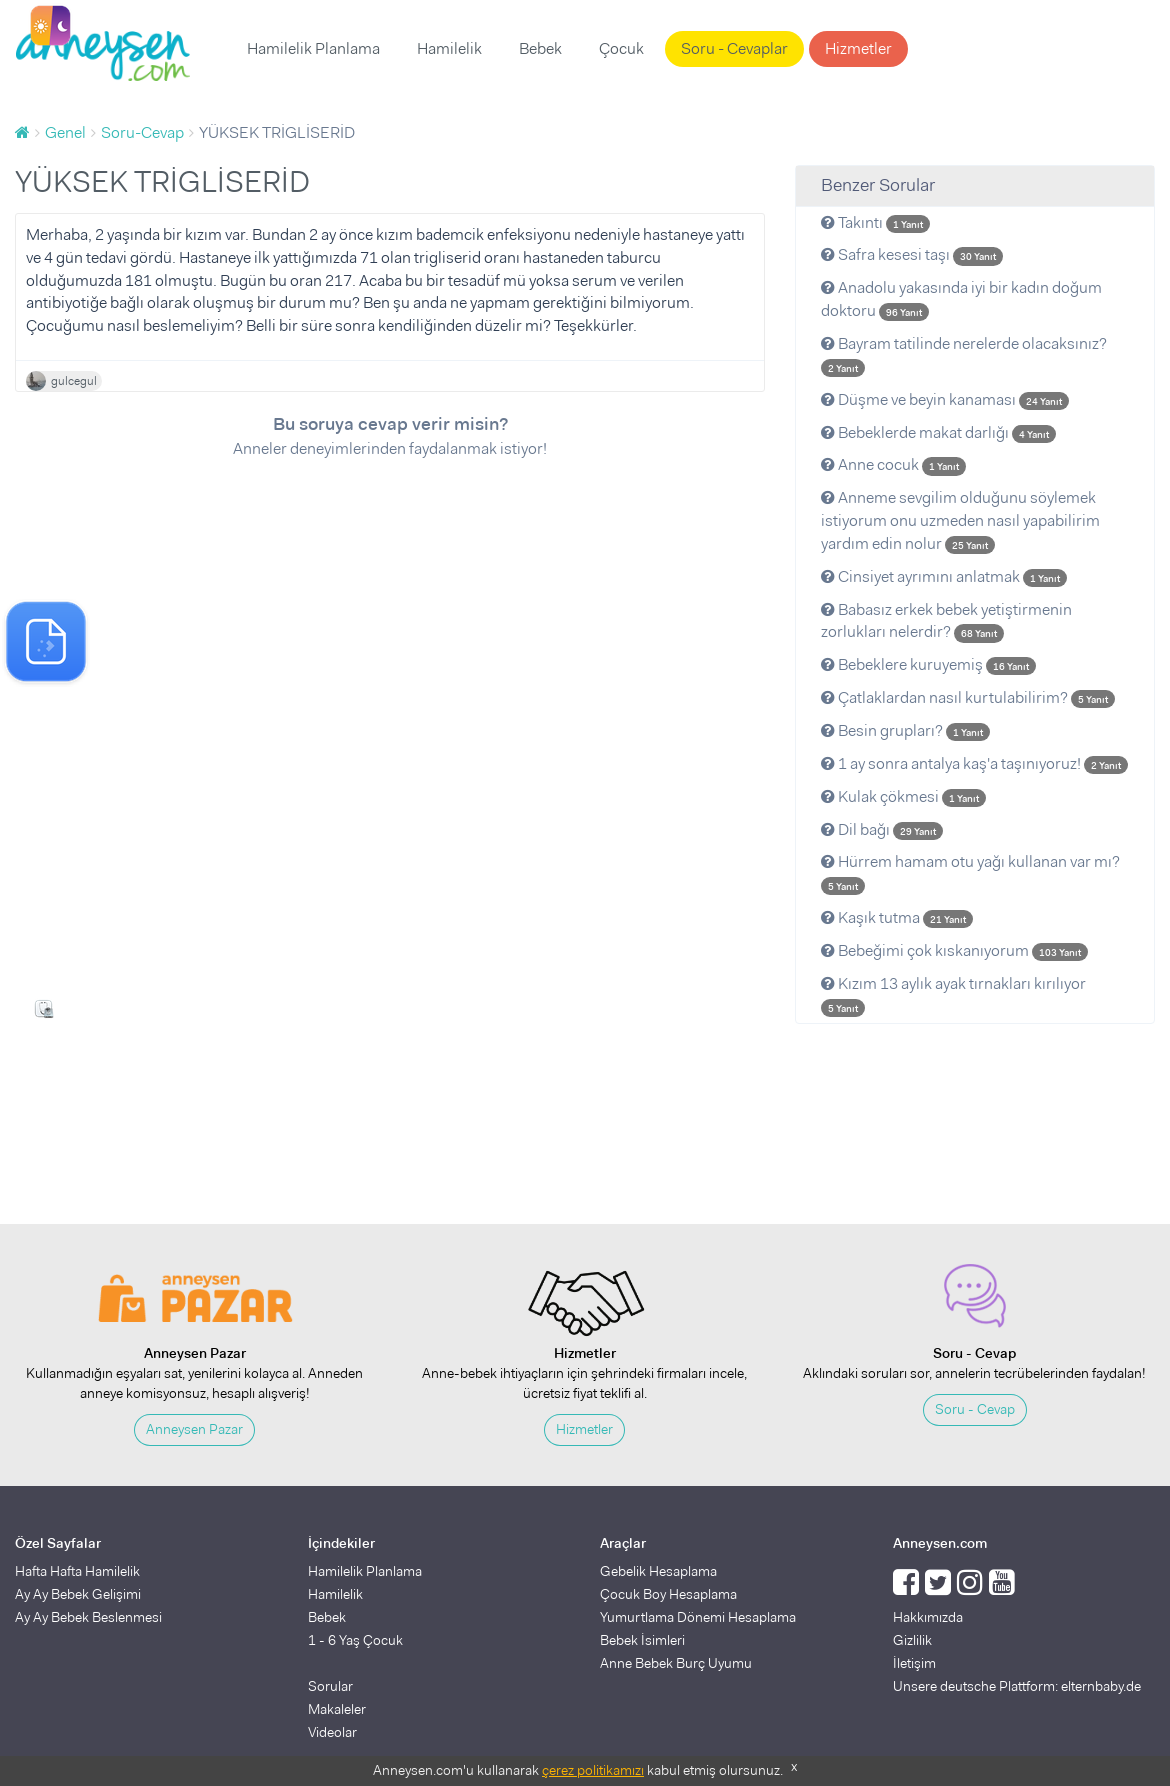 Image resolution: width=1170 pixels, height=1786 pixels. What do you see at coordinates (46, 643) in the screenshot?
I see `configure default apps for file types` at bounding box center [46, 643].